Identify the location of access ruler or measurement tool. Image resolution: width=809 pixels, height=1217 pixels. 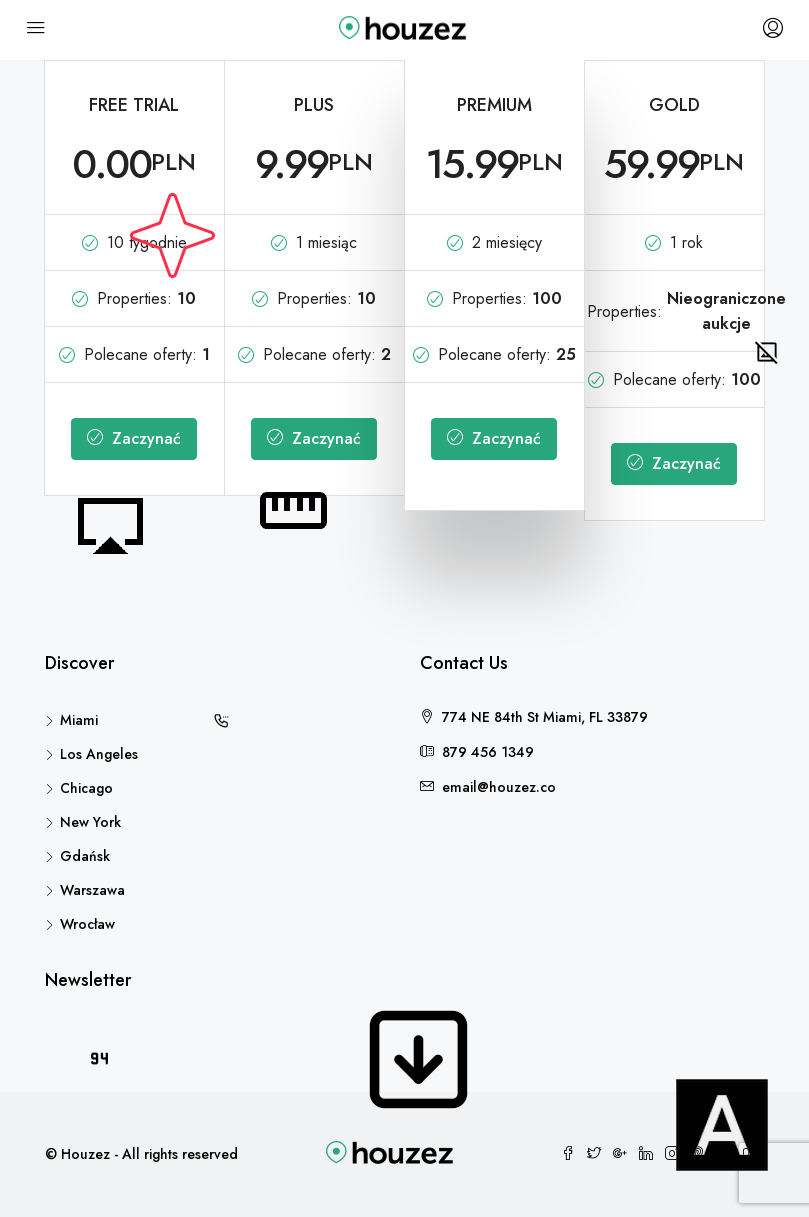
(293, 510).